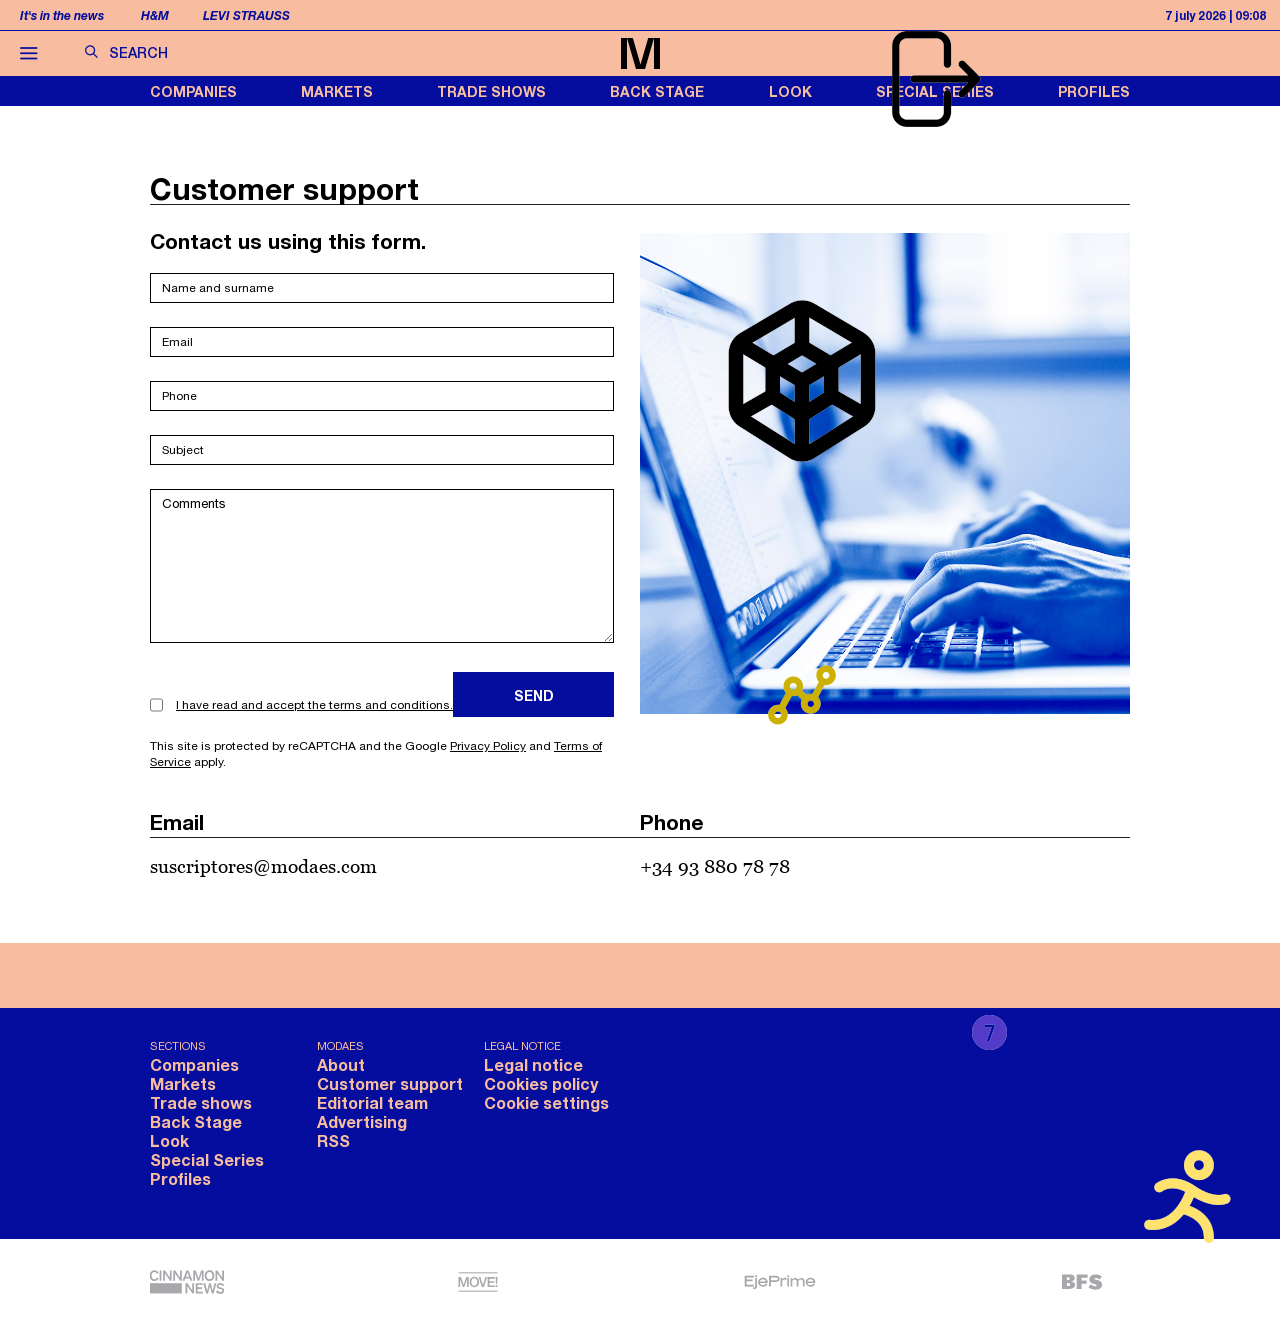  Describe the element at coordinates (802, 381) in the screenshot. I see `open NetBeans IDE` at that location.